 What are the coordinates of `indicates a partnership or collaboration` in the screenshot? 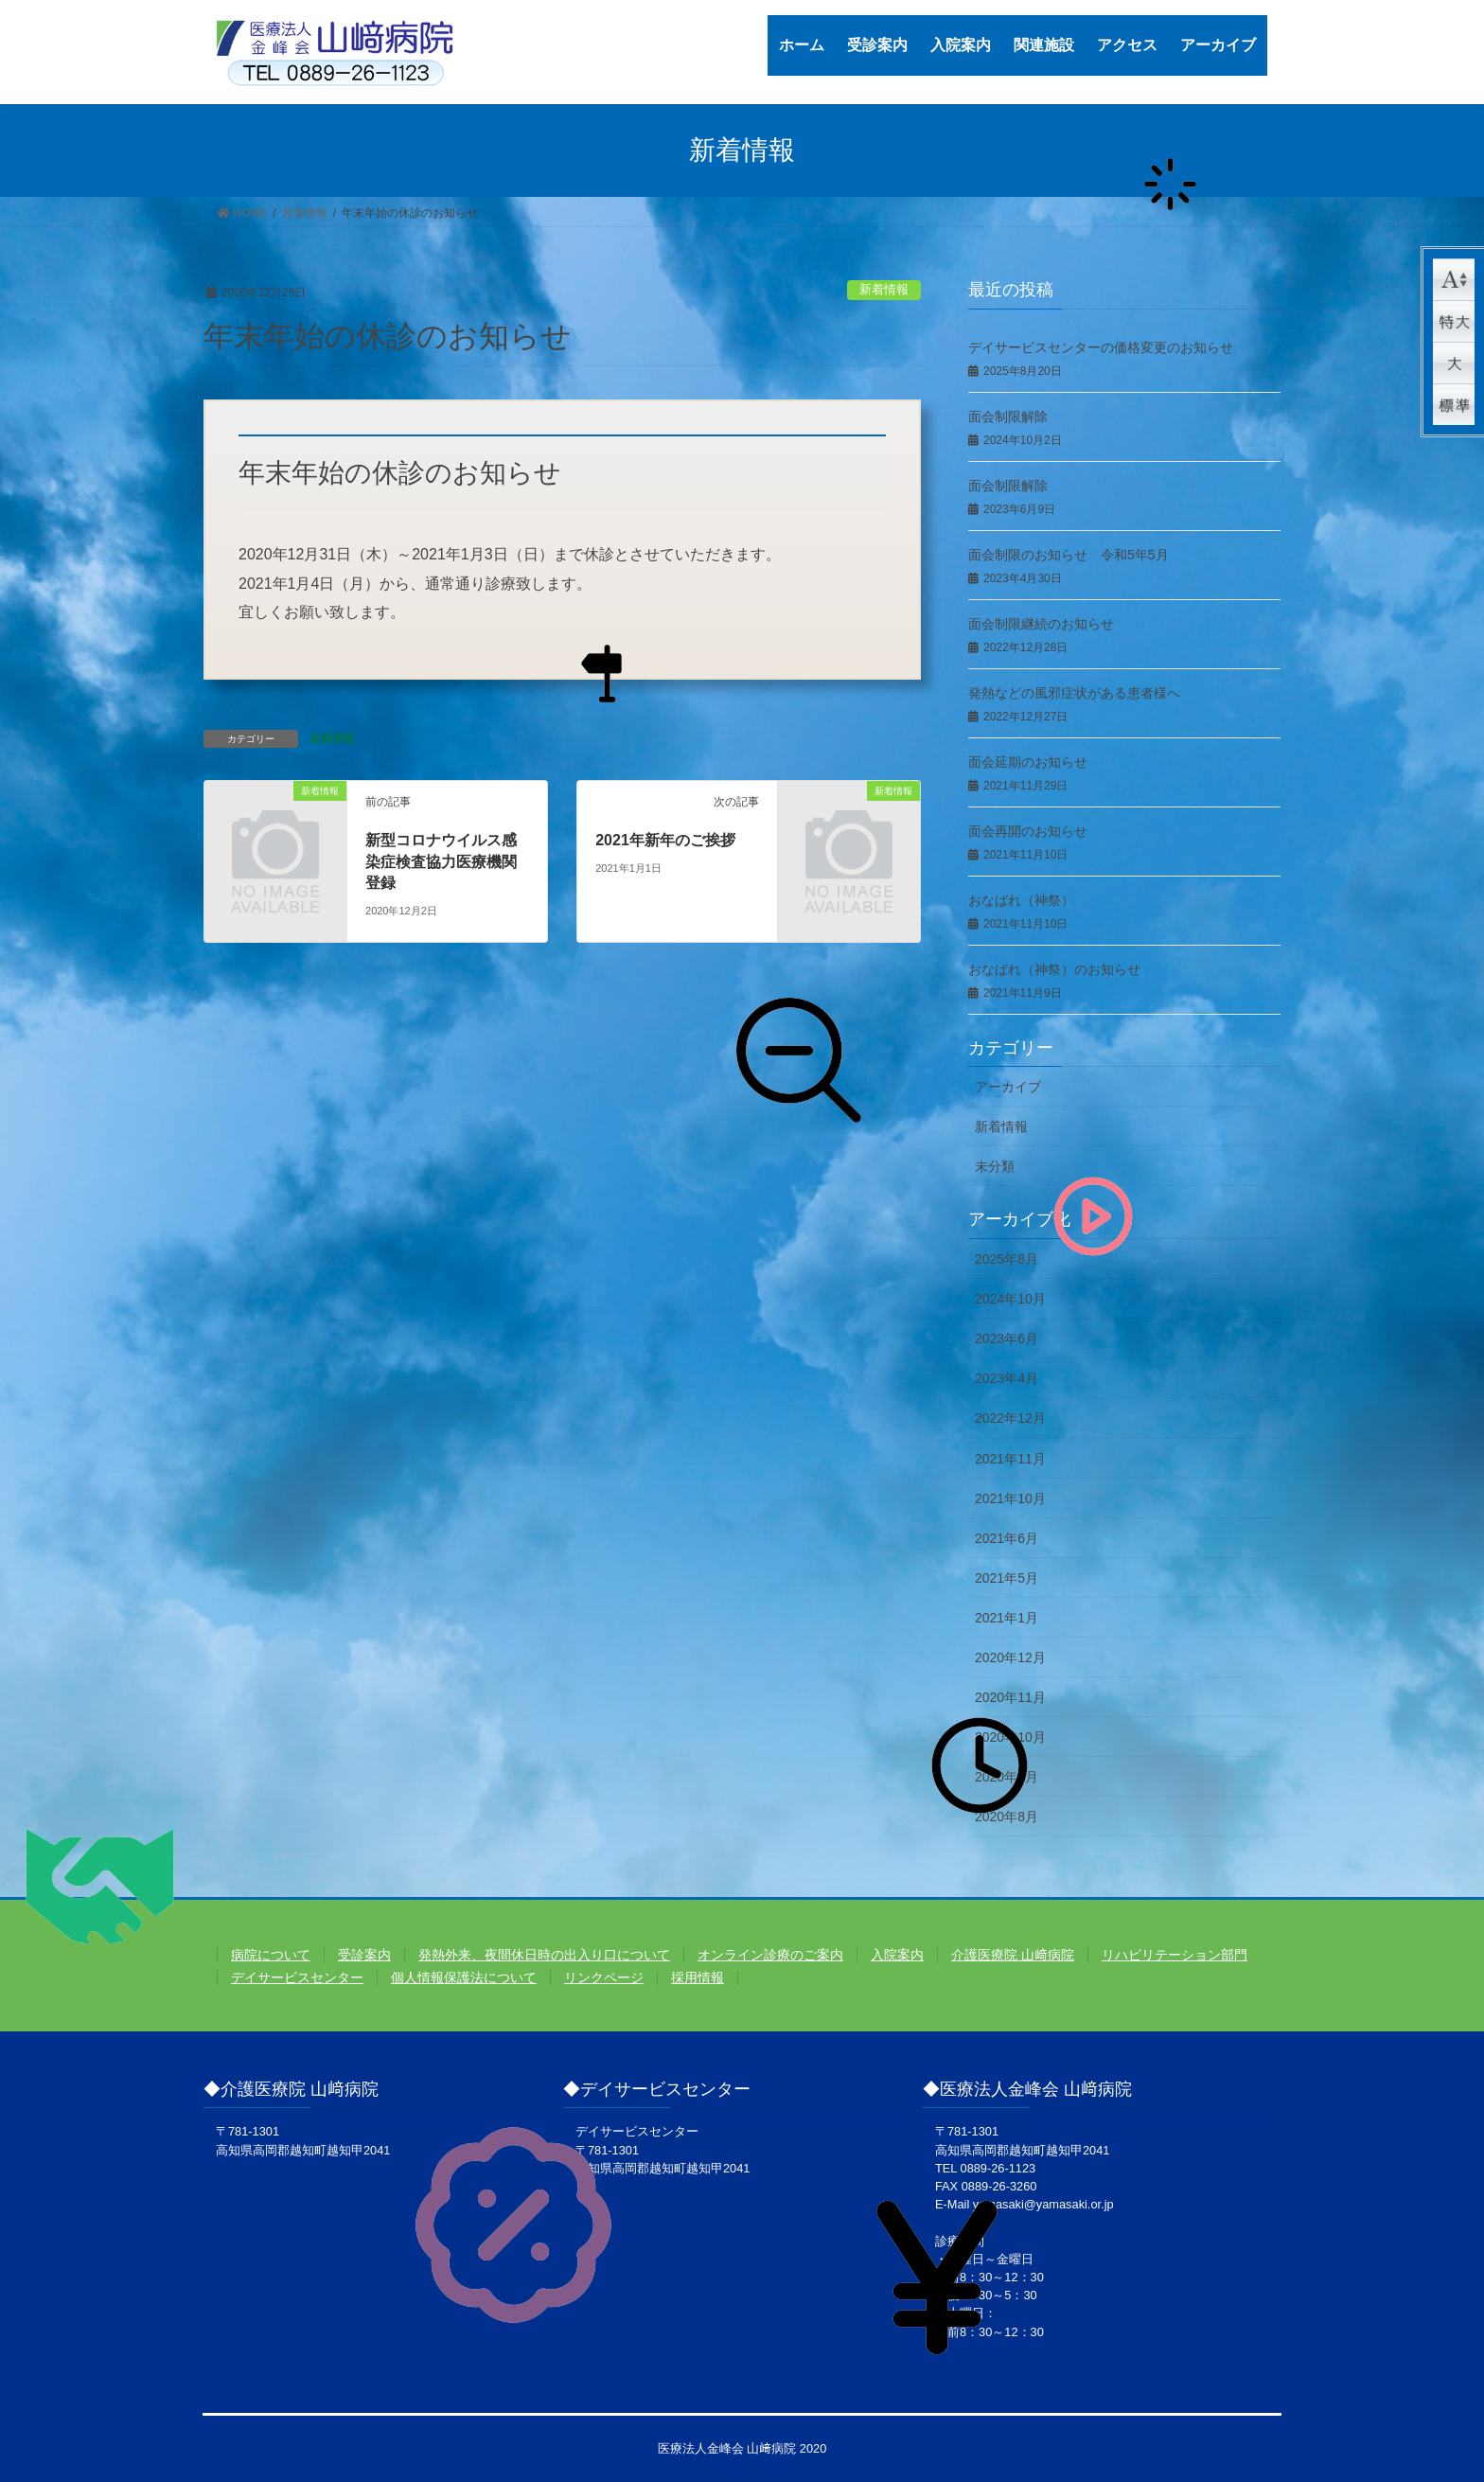 It's located at (99, 1886).